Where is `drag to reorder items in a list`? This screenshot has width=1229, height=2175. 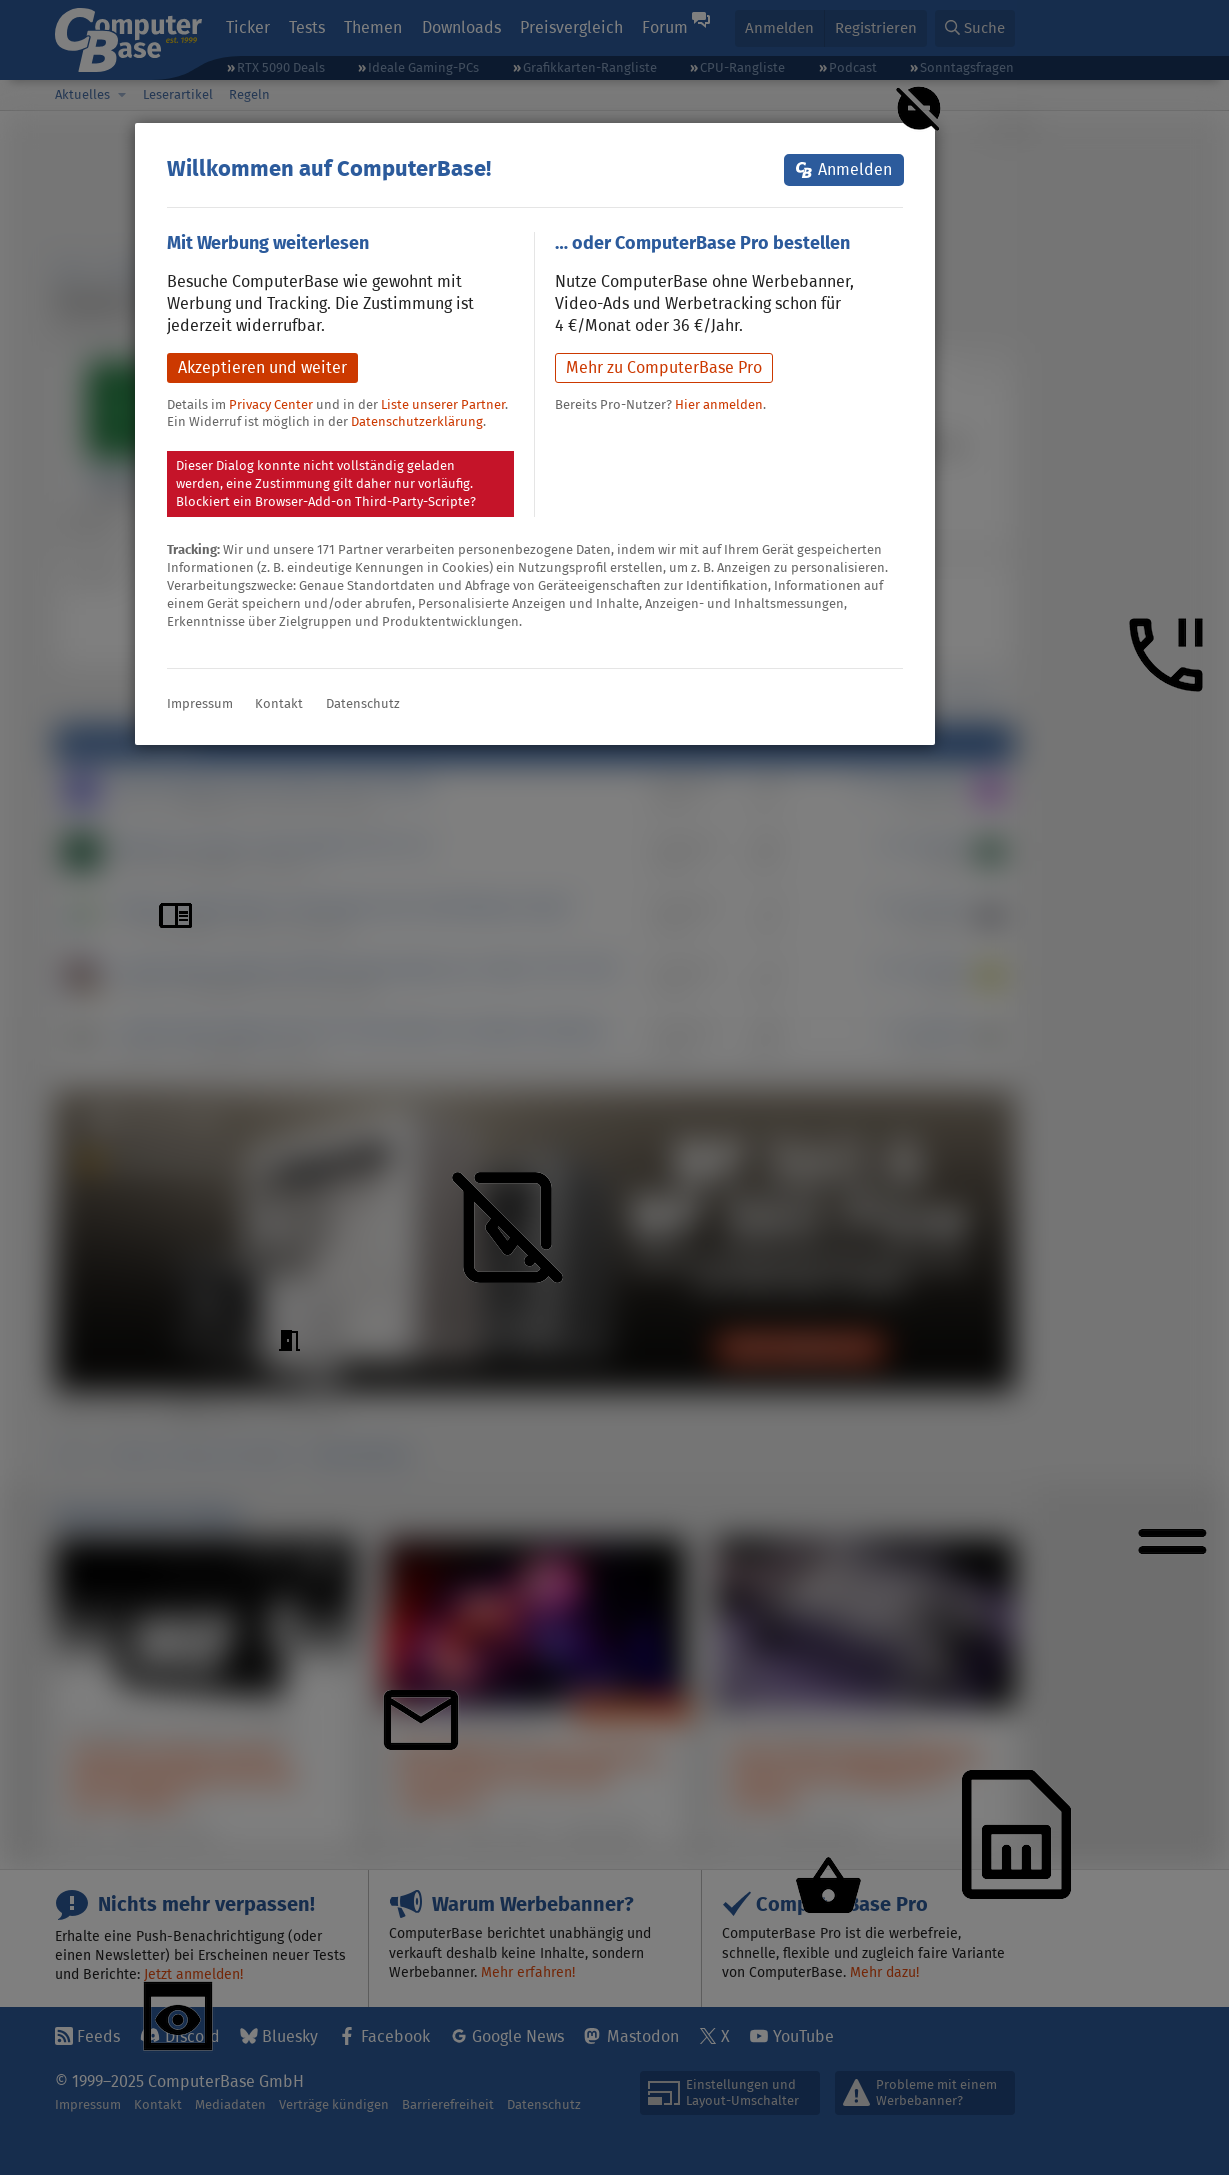
drag to reorder items in a list is located at coordinates (1172, 1541).